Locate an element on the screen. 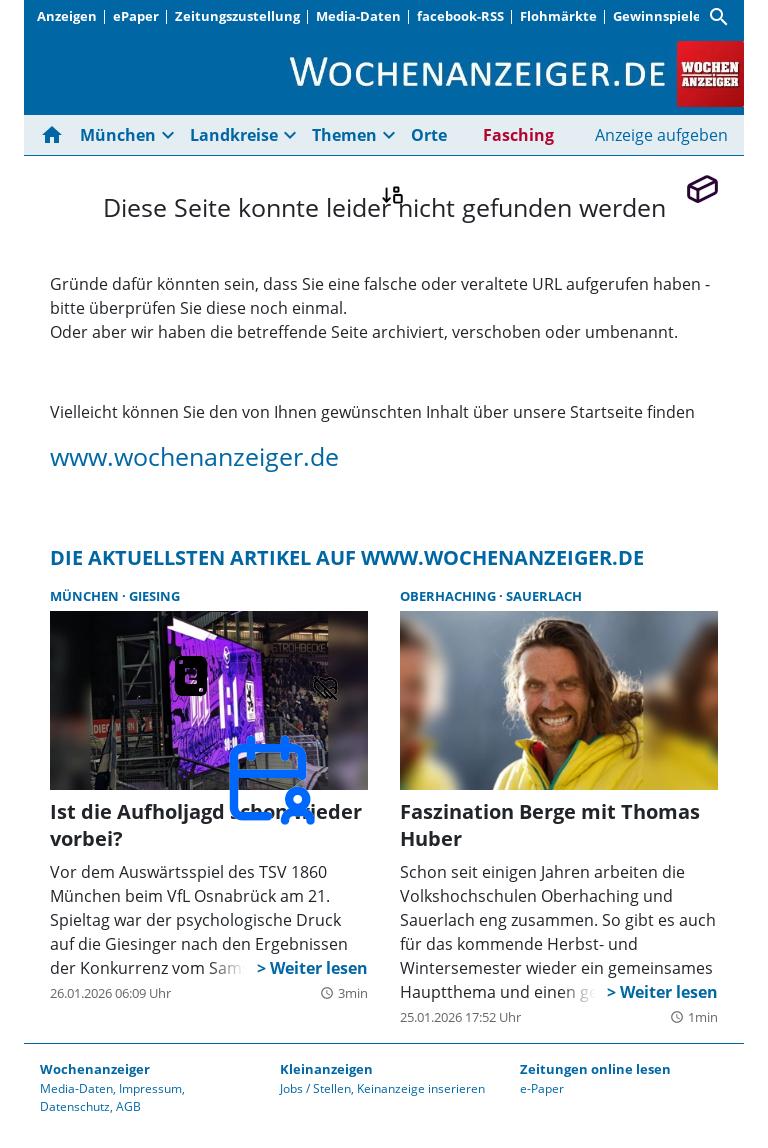 The image size is (768, 1148). view 3D object or model is located at coordinates (702, 187).